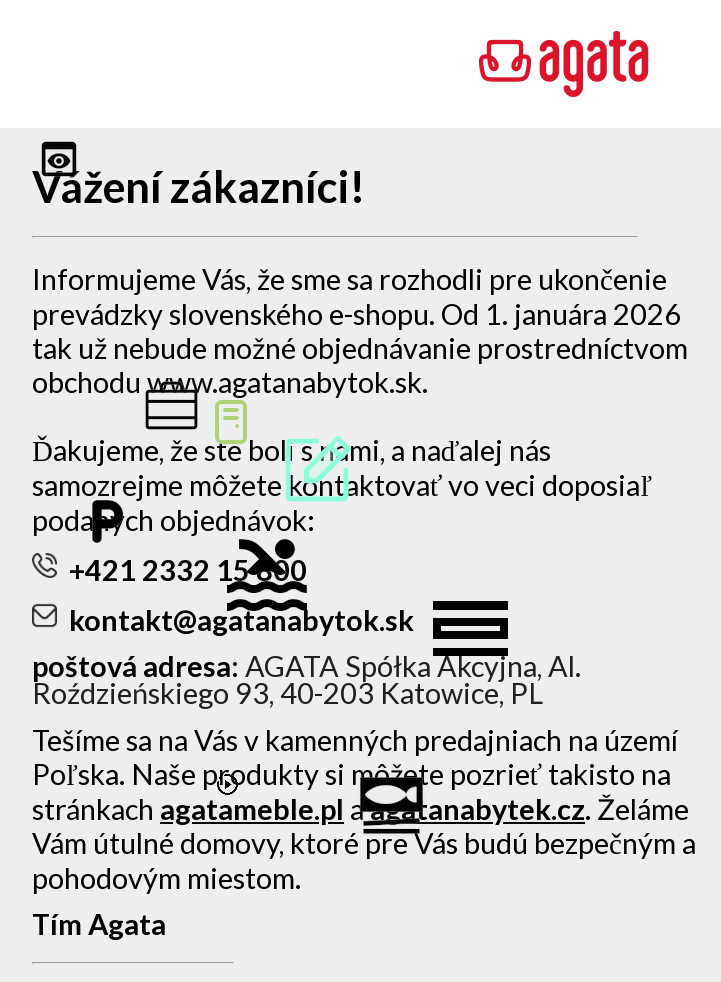 This screenshot has height=982, width=721. Describe the element at coordinates (317, 470) in the screenshot. I see `compose a new note` at that location.